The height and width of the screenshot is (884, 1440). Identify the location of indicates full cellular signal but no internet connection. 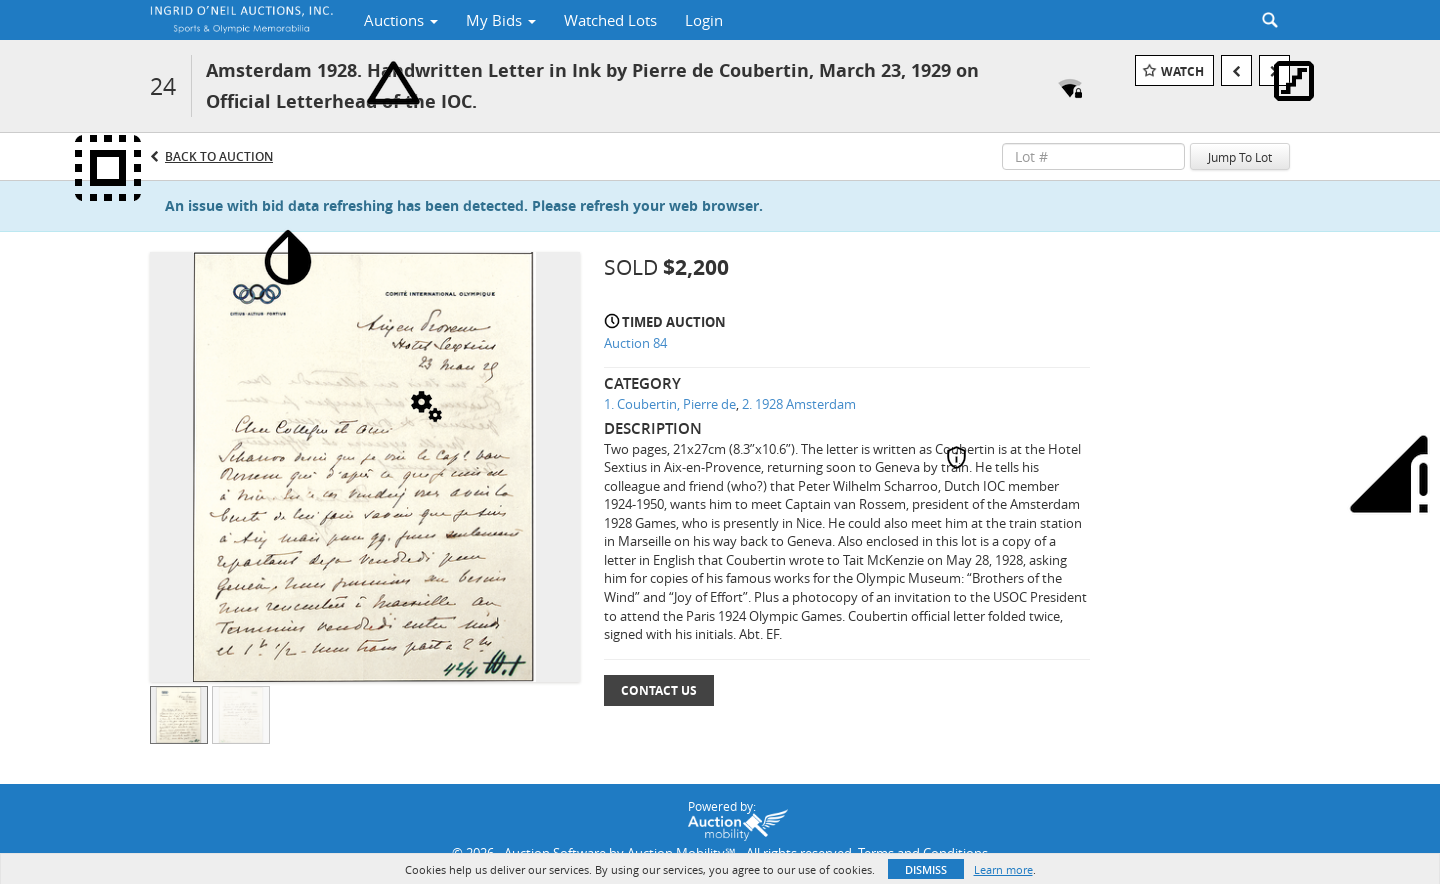
(1386, 471).